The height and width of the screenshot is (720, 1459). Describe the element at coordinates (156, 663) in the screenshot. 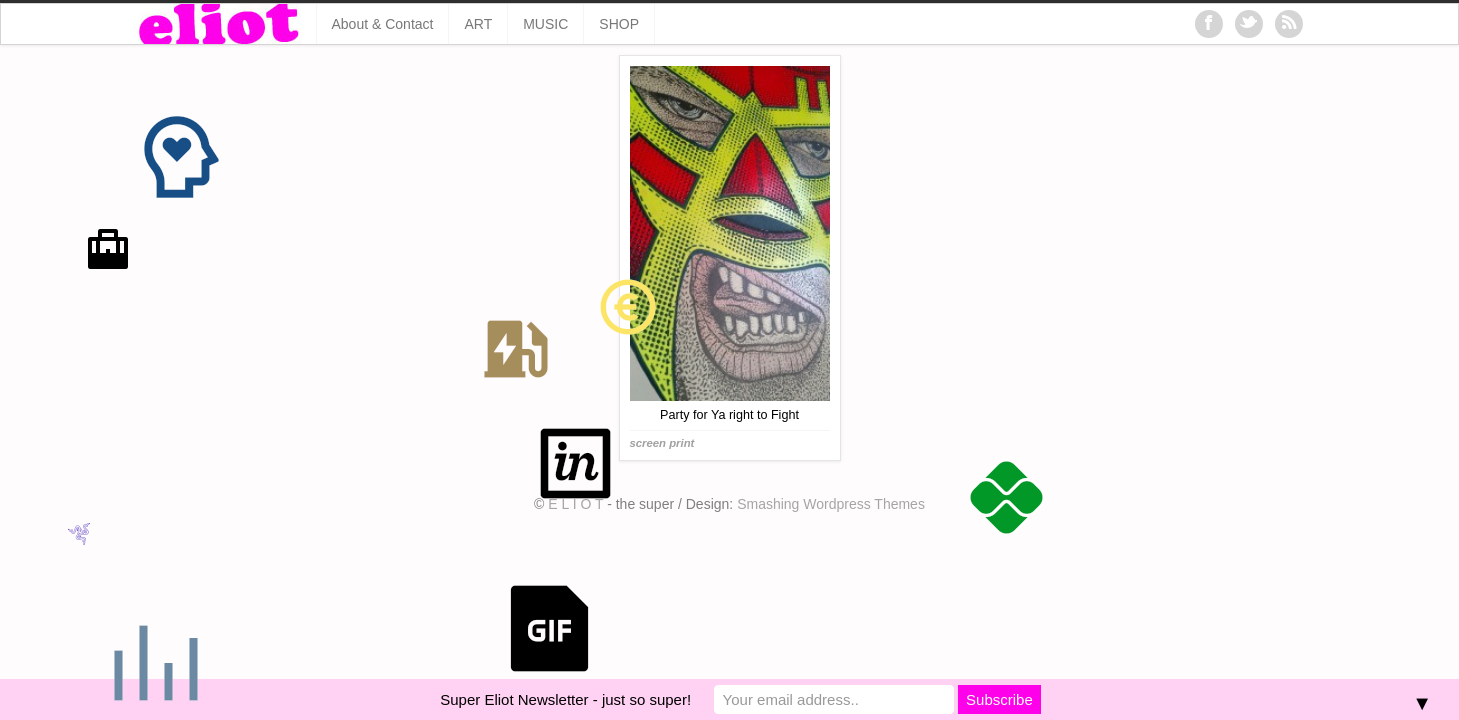

I see `audio equalizer or sound level visualization` at that location.